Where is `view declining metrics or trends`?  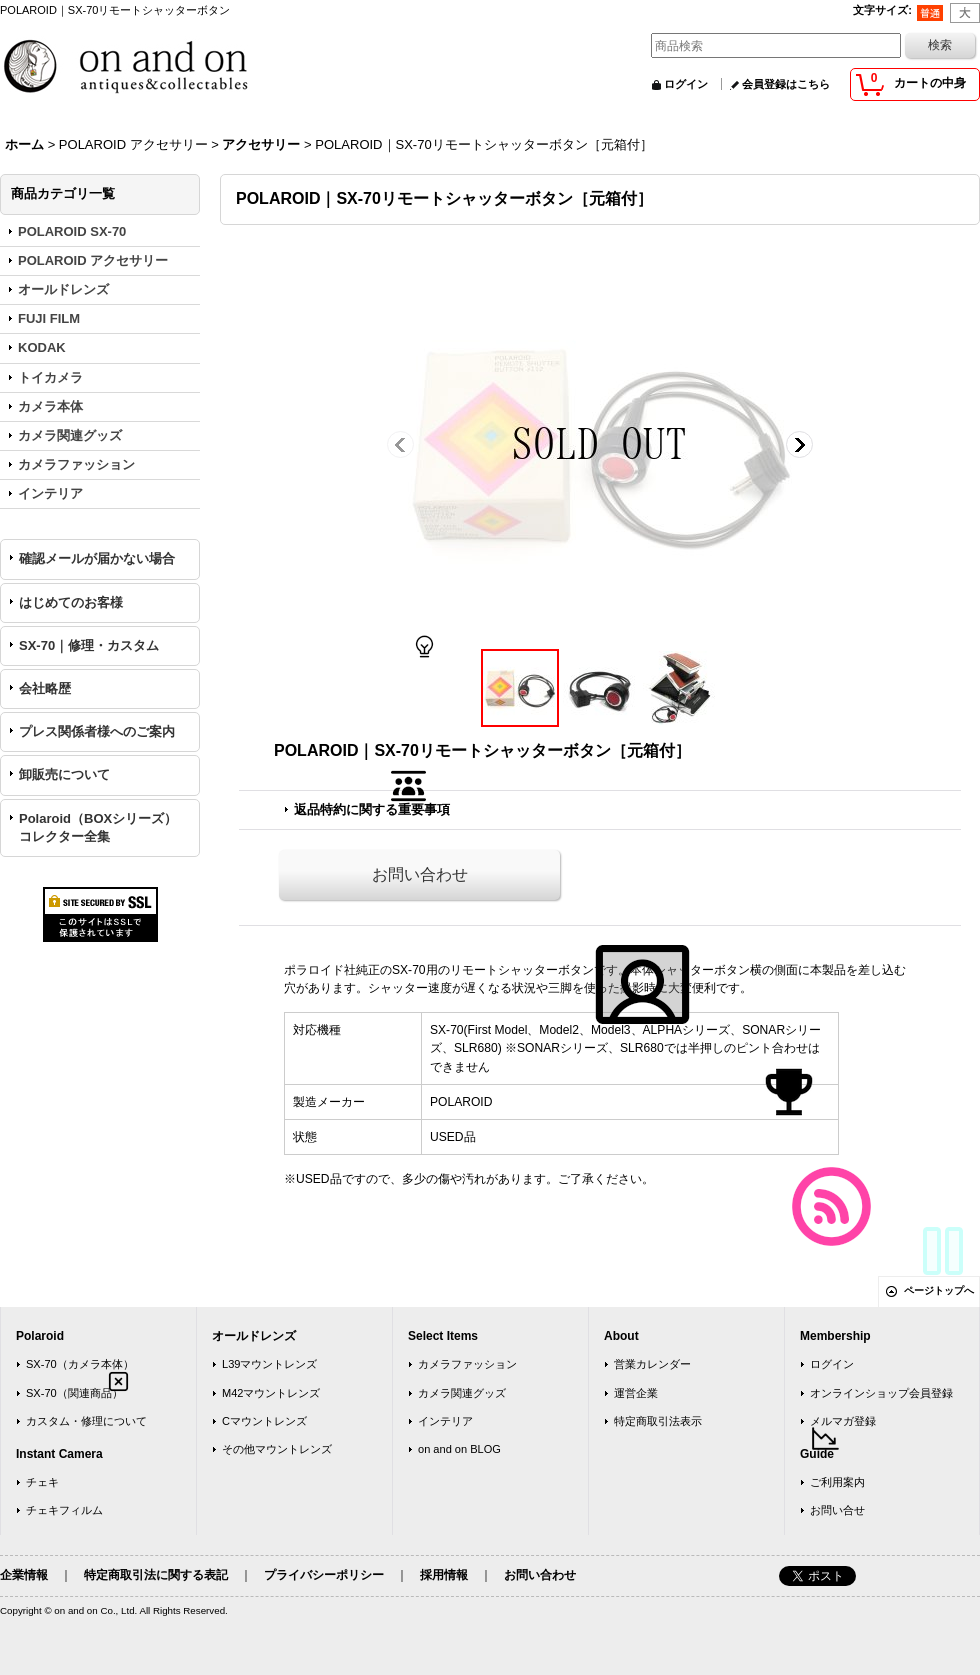
view declining metrics or trends is located at coordinates (825, 1438).